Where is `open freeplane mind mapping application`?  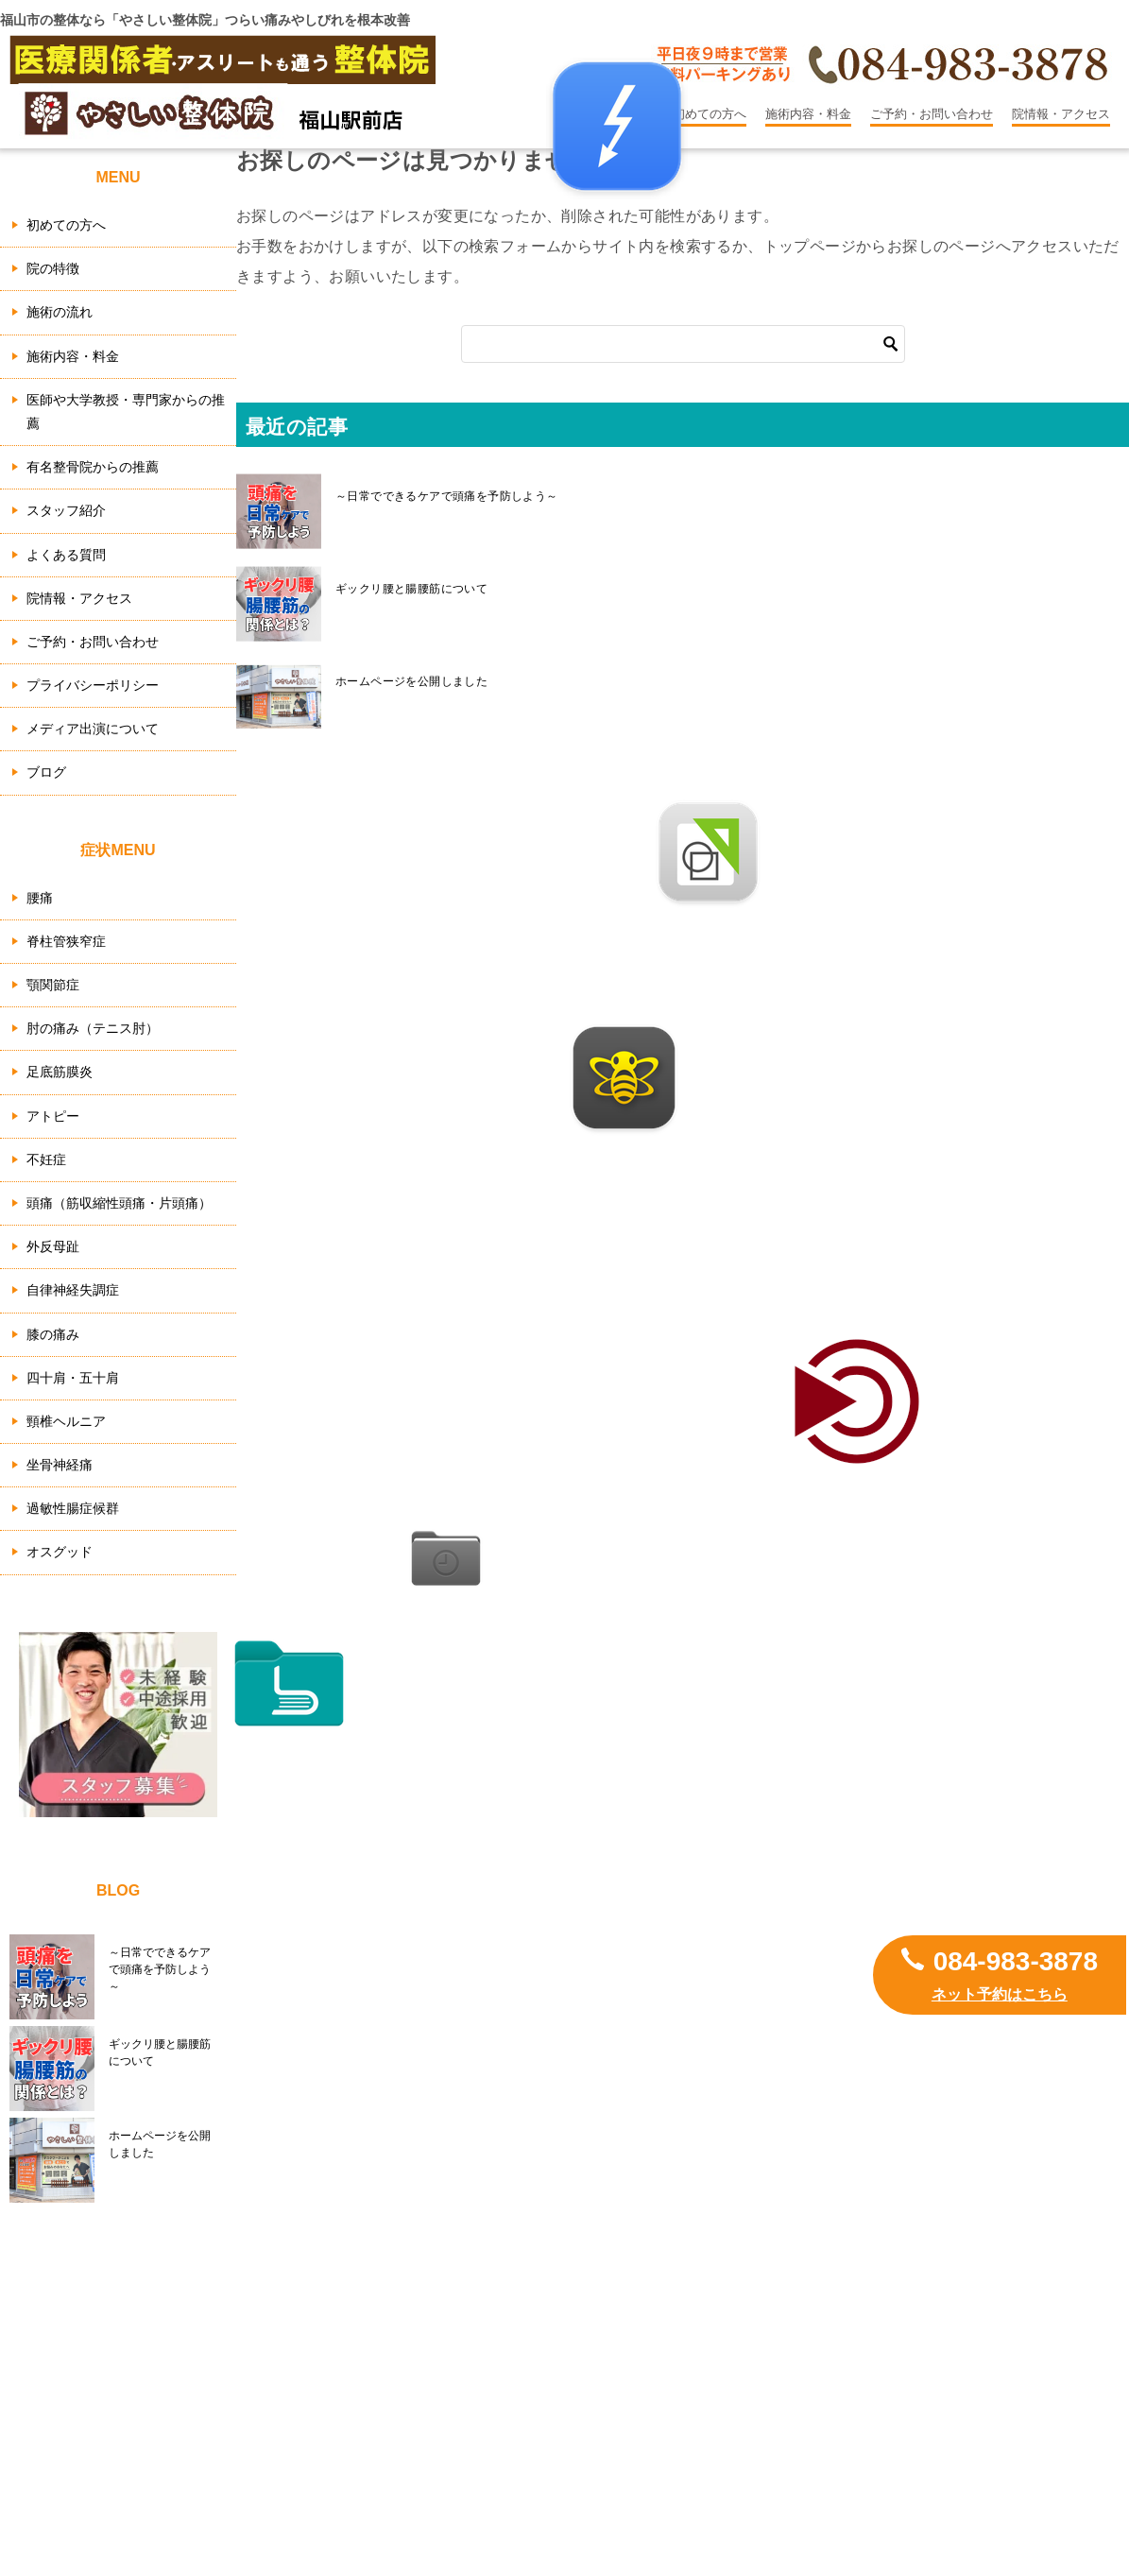
open freeplane mind mapping application is located at coordinates (624, 1077).